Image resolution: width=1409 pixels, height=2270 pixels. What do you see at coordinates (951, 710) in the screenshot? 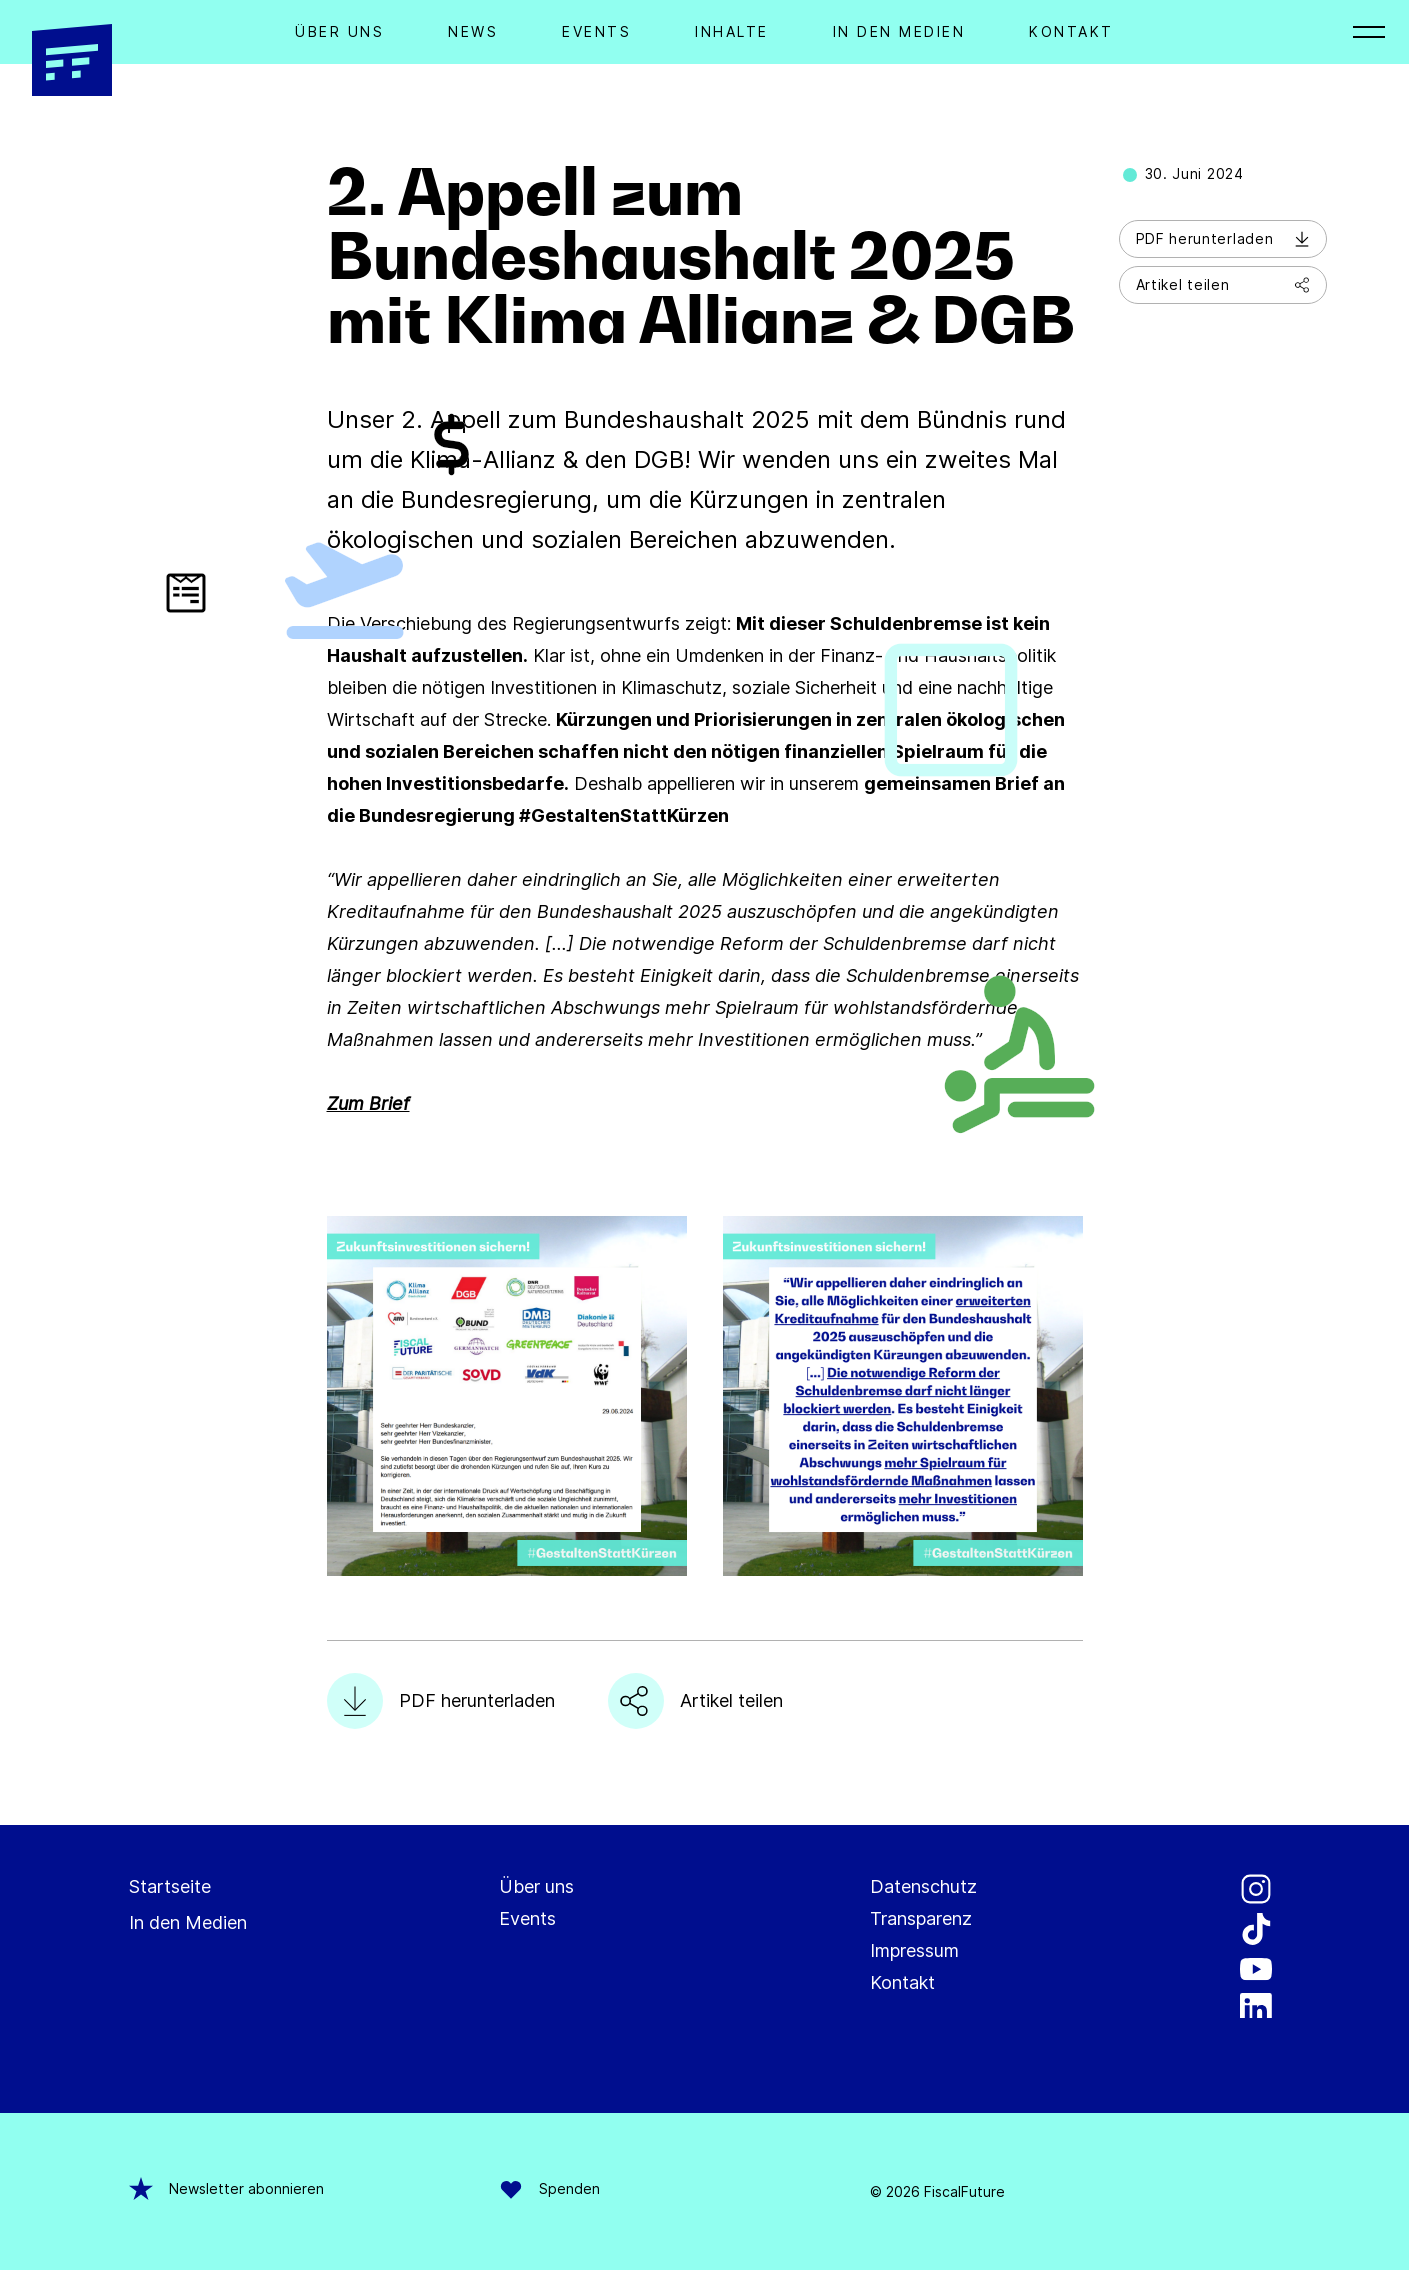
I see `select or deselect an item` at bounding box center [951, 710].